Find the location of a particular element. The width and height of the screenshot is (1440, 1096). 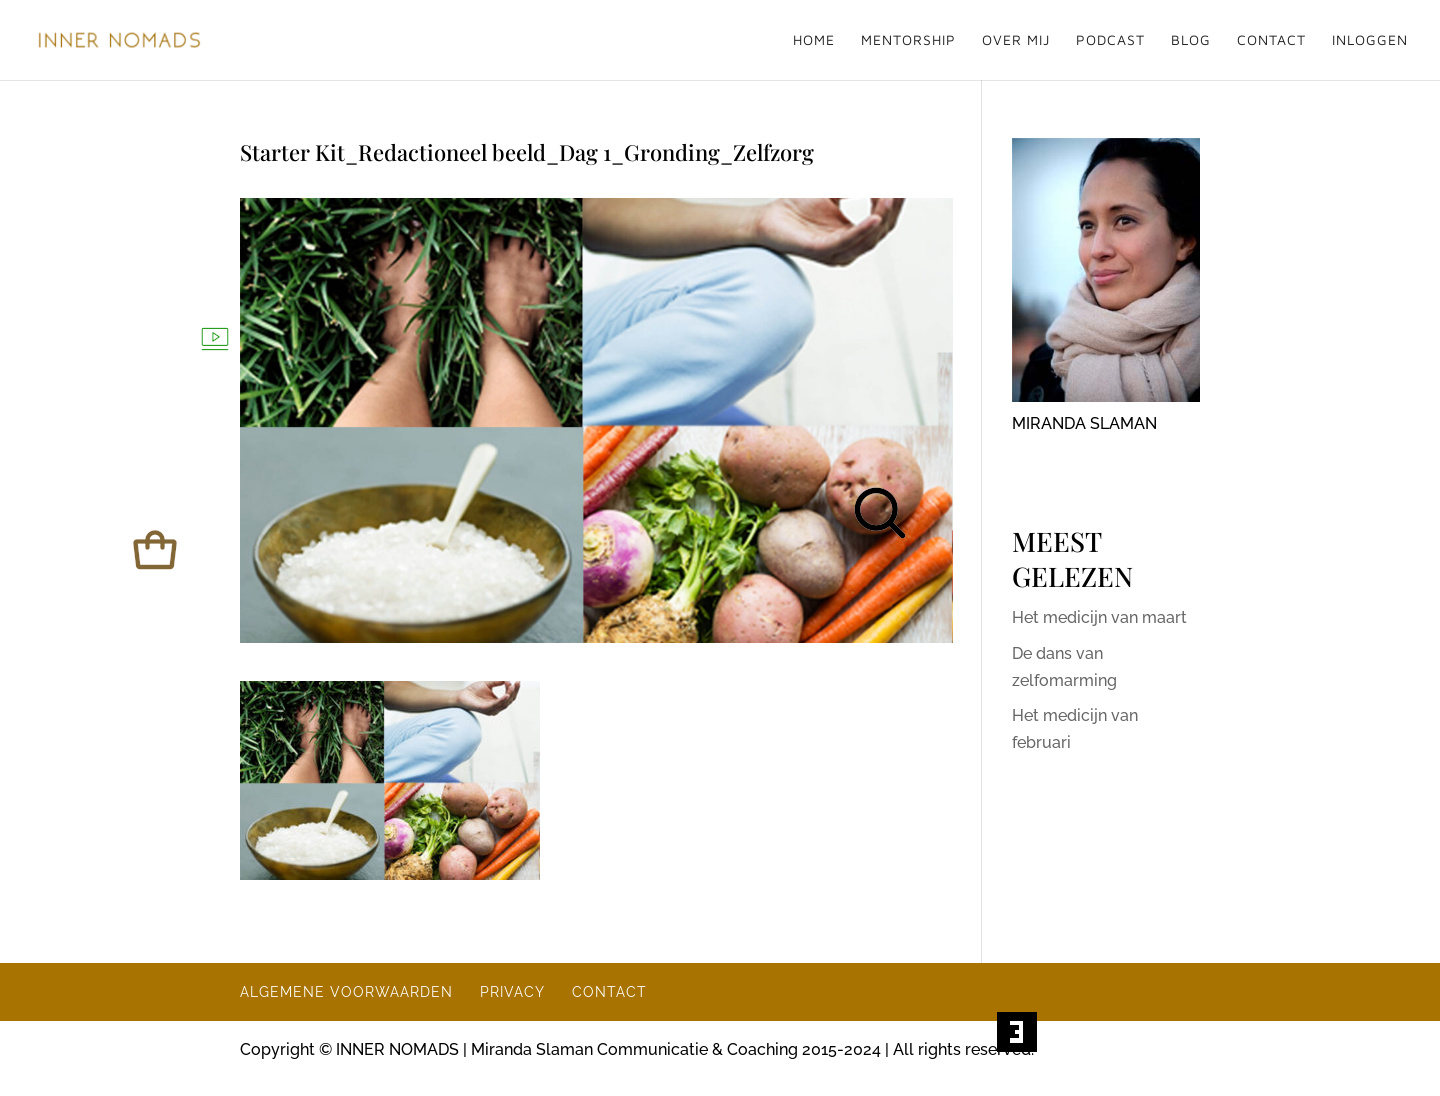

view your shopping bag is located at coordinates (155, 552).